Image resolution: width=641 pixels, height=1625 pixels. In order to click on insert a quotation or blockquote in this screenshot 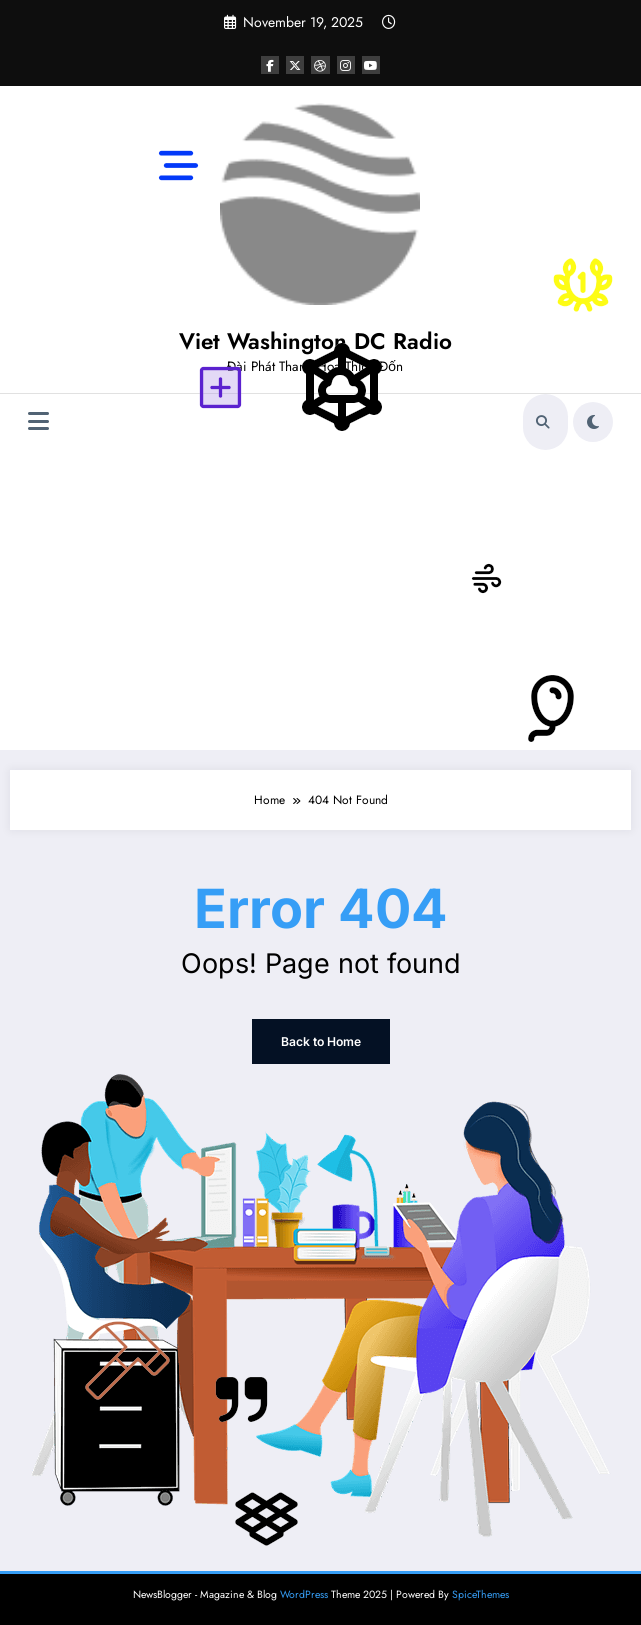, I will do `click(241, 1399)`.